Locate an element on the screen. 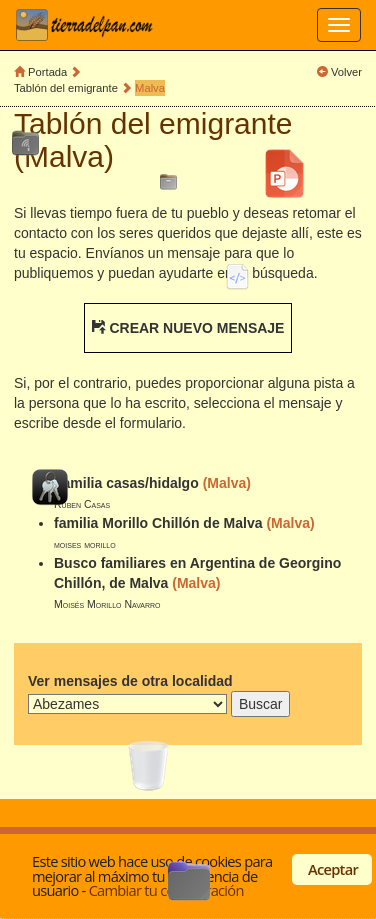 The height and width of the screenshot is (919, 376). an HTML or code file is located at coordinates (237, 276).